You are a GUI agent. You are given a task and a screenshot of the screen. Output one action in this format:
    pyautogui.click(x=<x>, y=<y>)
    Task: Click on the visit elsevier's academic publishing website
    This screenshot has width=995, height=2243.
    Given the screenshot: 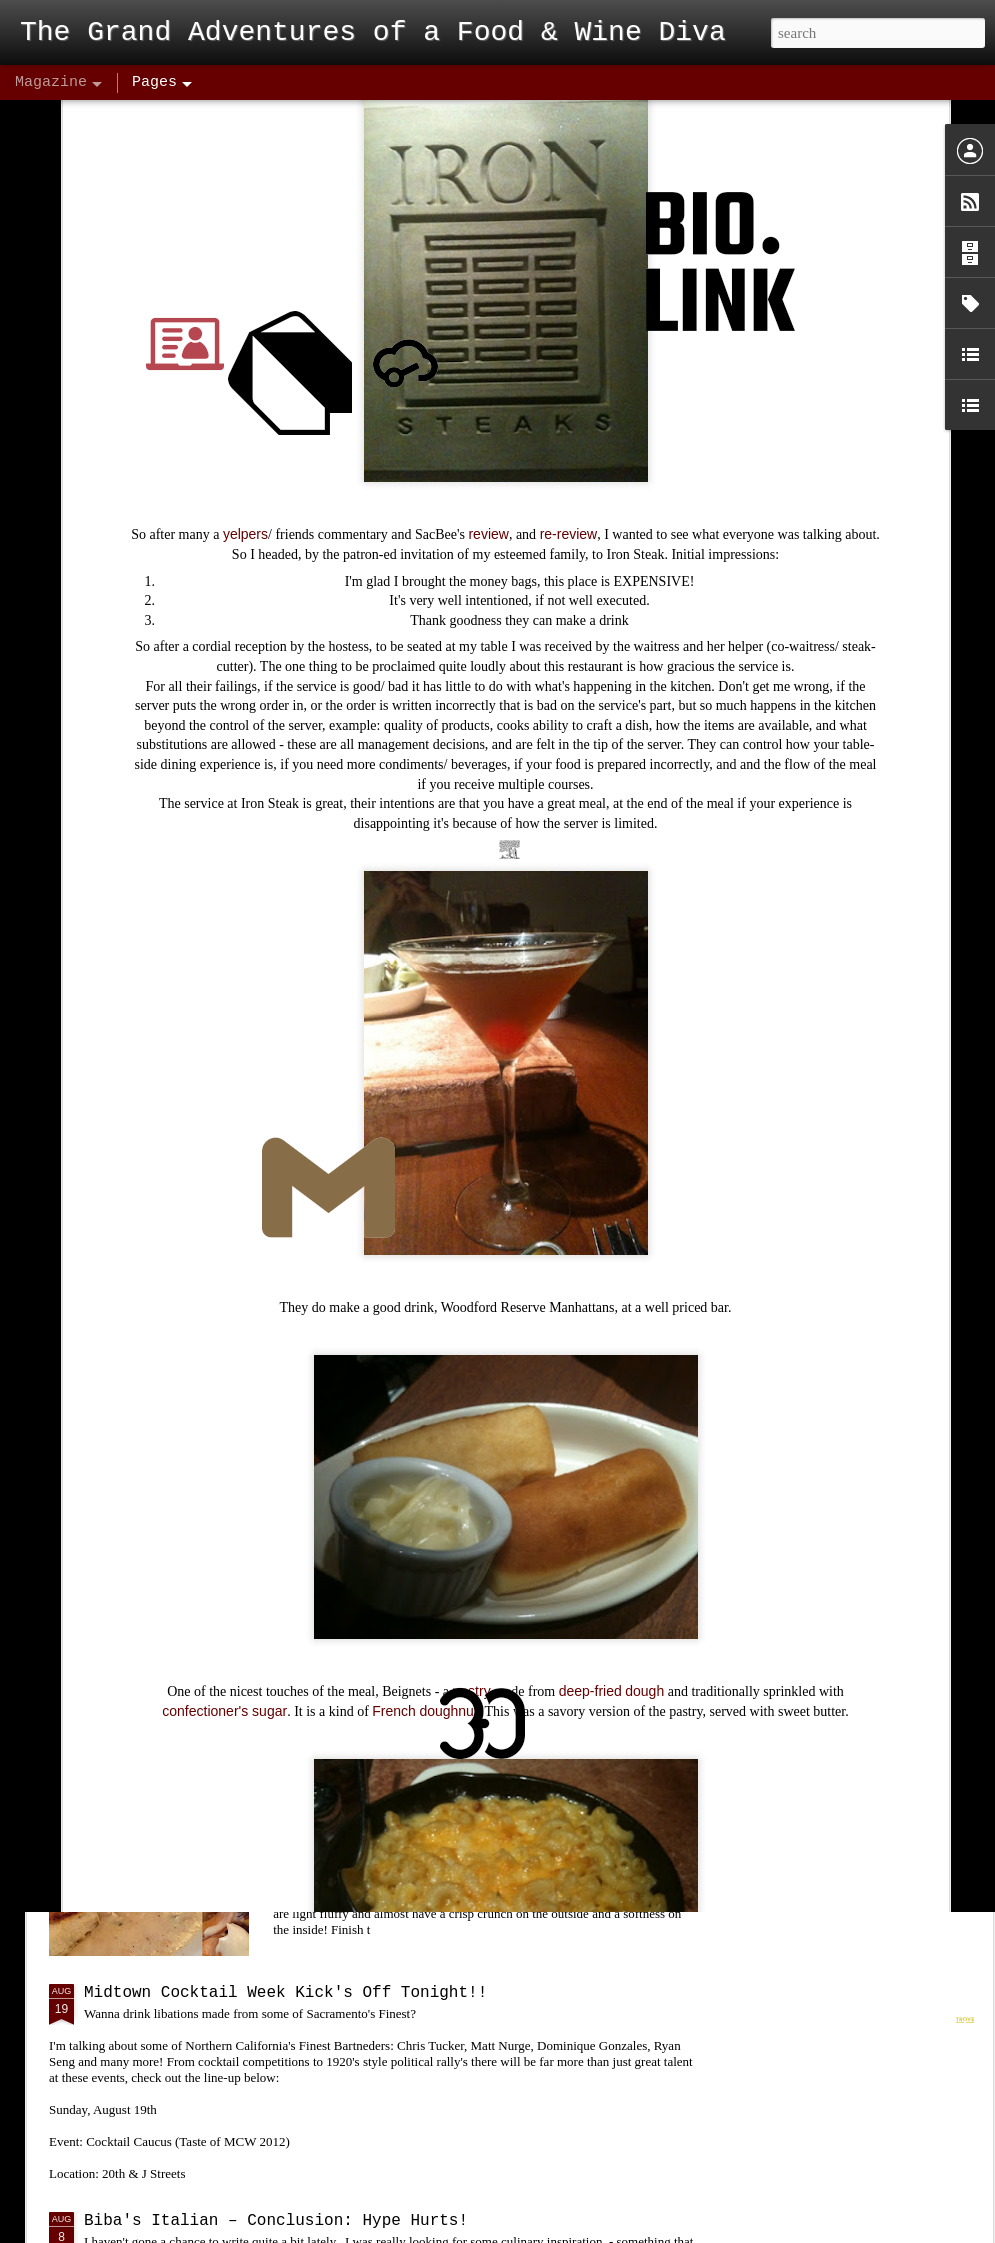 What is the action you would take?
    pyautogui.click(x=509, y=849)
    